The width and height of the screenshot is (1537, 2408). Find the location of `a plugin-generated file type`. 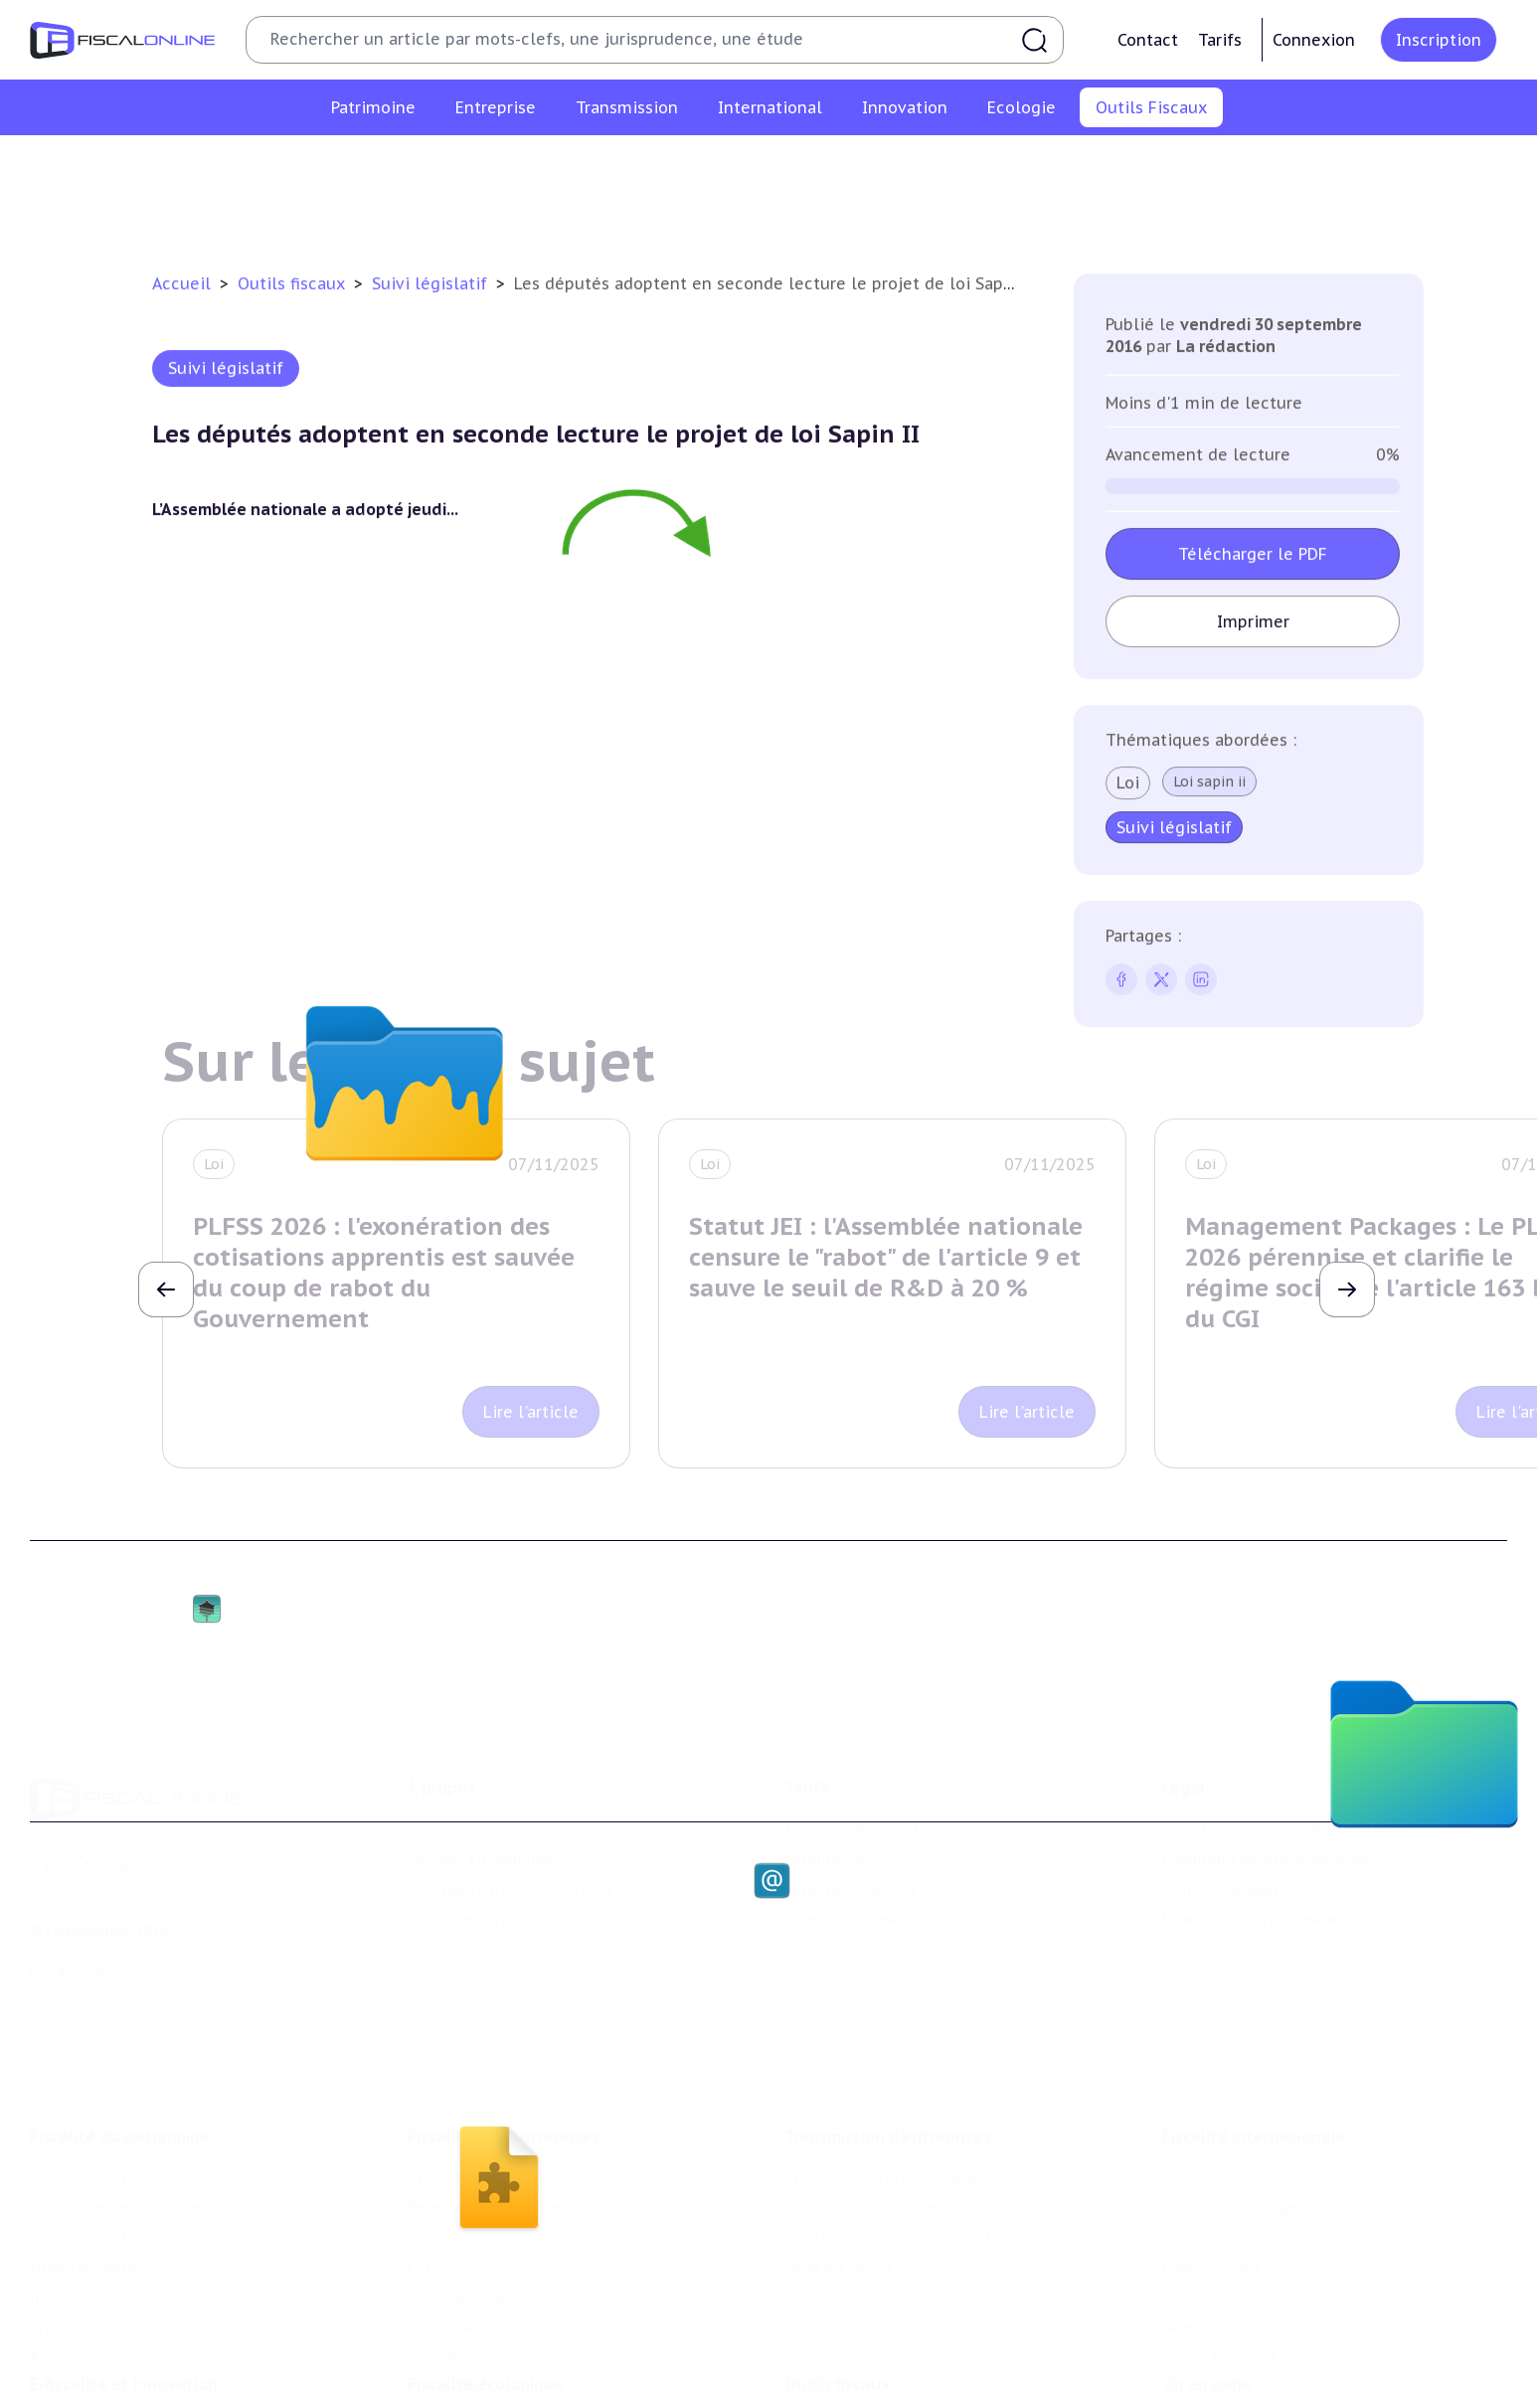

a plugin-generated file type is located at coordinates (499, 2179).